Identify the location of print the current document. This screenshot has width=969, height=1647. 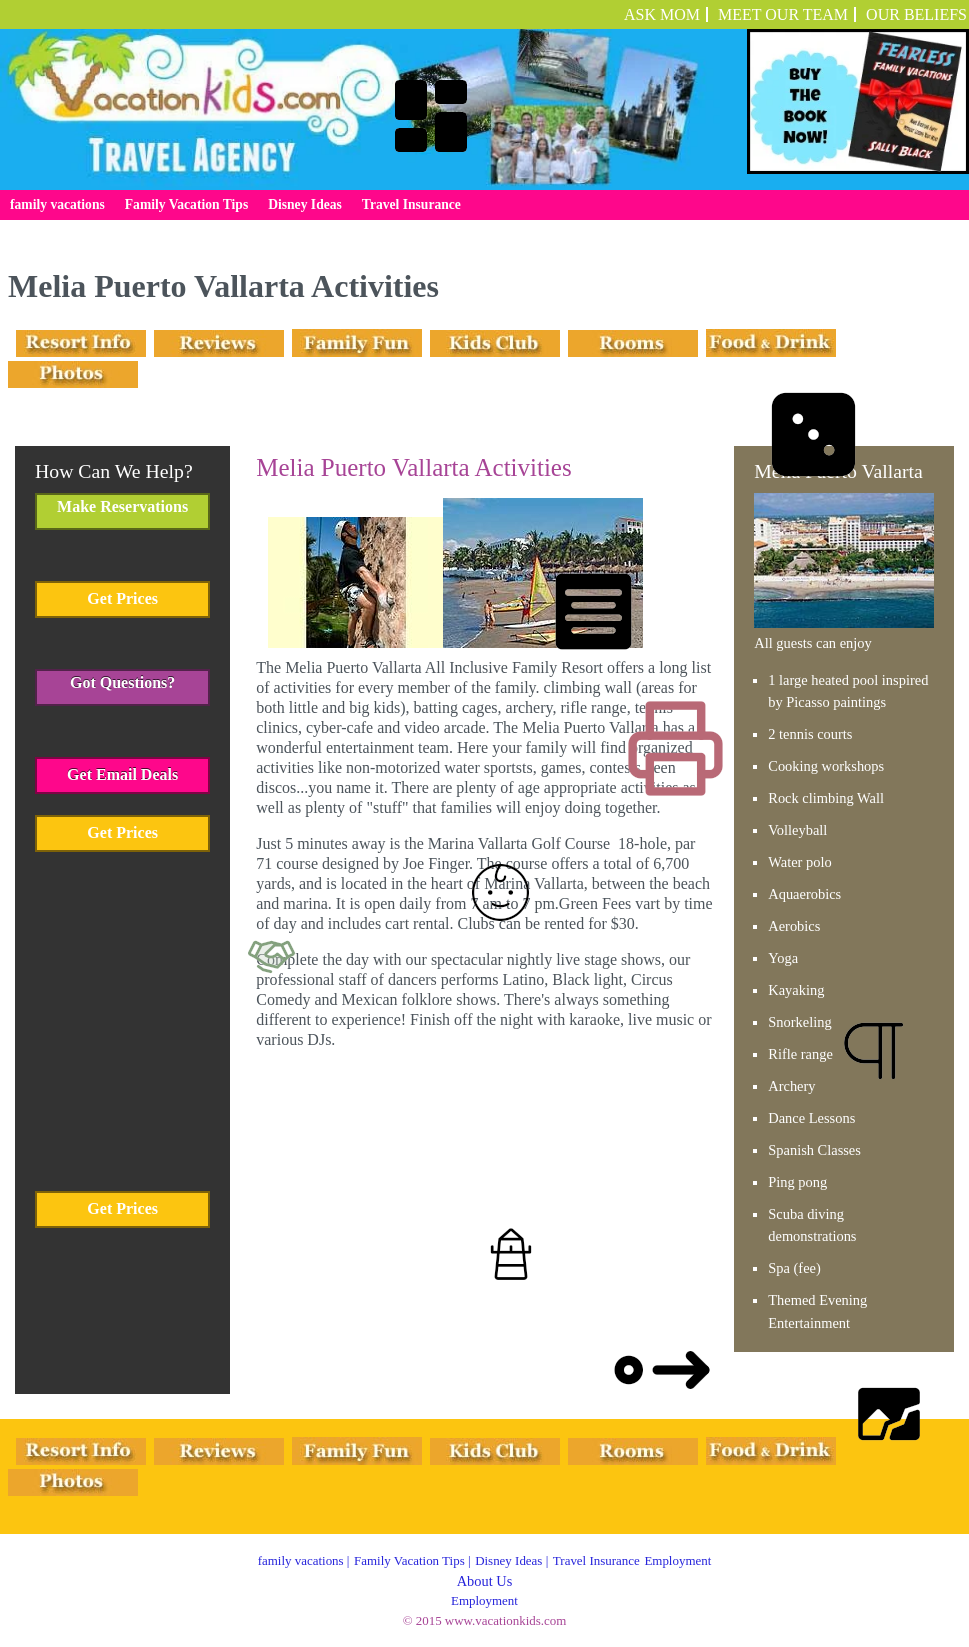
(675, 748).